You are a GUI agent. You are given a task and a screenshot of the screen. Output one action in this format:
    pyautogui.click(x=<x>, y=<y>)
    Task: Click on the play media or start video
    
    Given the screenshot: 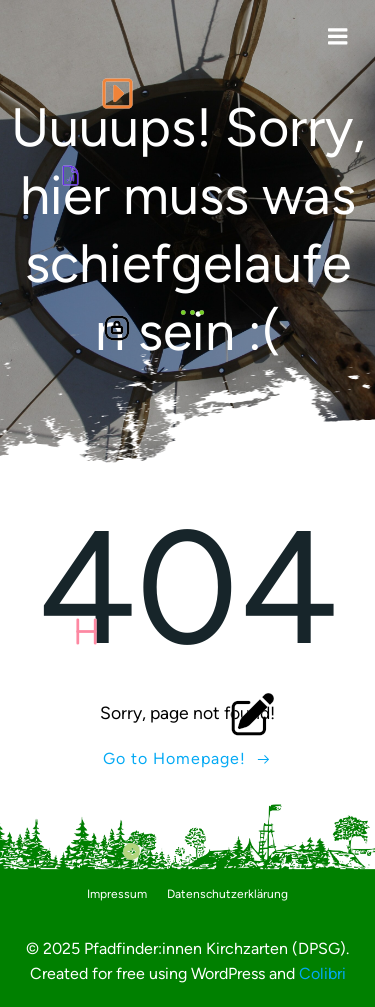 What is the action you would take?
    pyautogui.click(x=117, y=93)
    